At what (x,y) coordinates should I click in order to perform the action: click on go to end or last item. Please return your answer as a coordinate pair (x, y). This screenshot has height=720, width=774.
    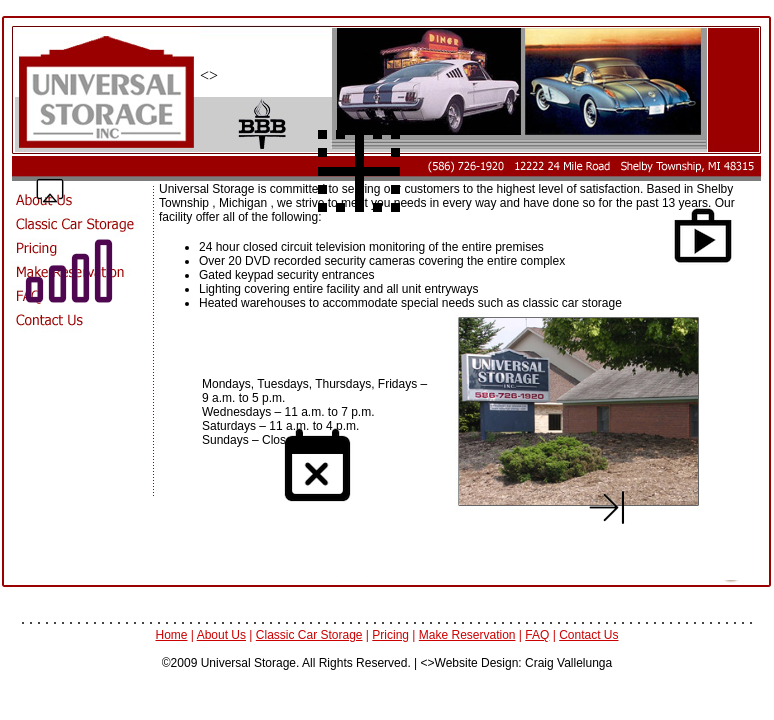
    Looking at the image, I should click on (607, 507).